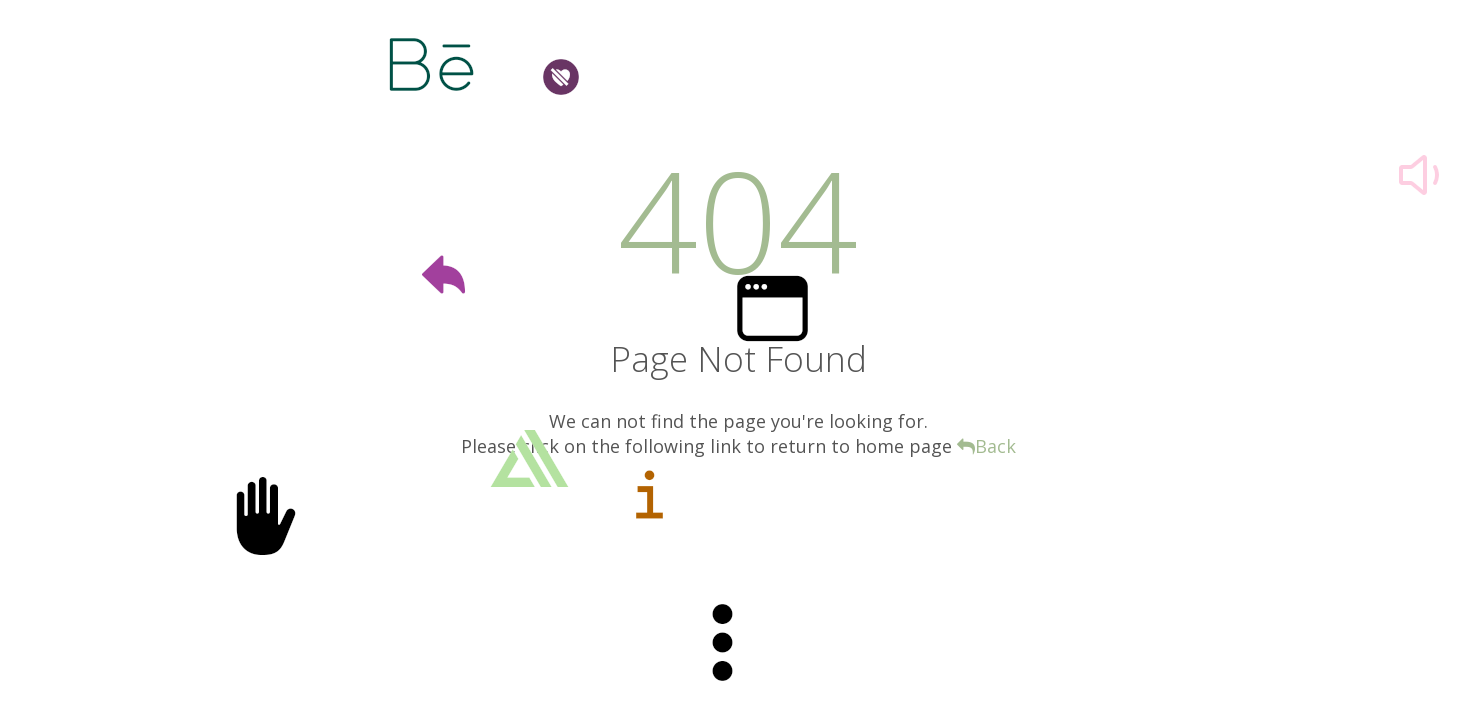  I want to click on AWS Amplify logo, so click(529, 458).